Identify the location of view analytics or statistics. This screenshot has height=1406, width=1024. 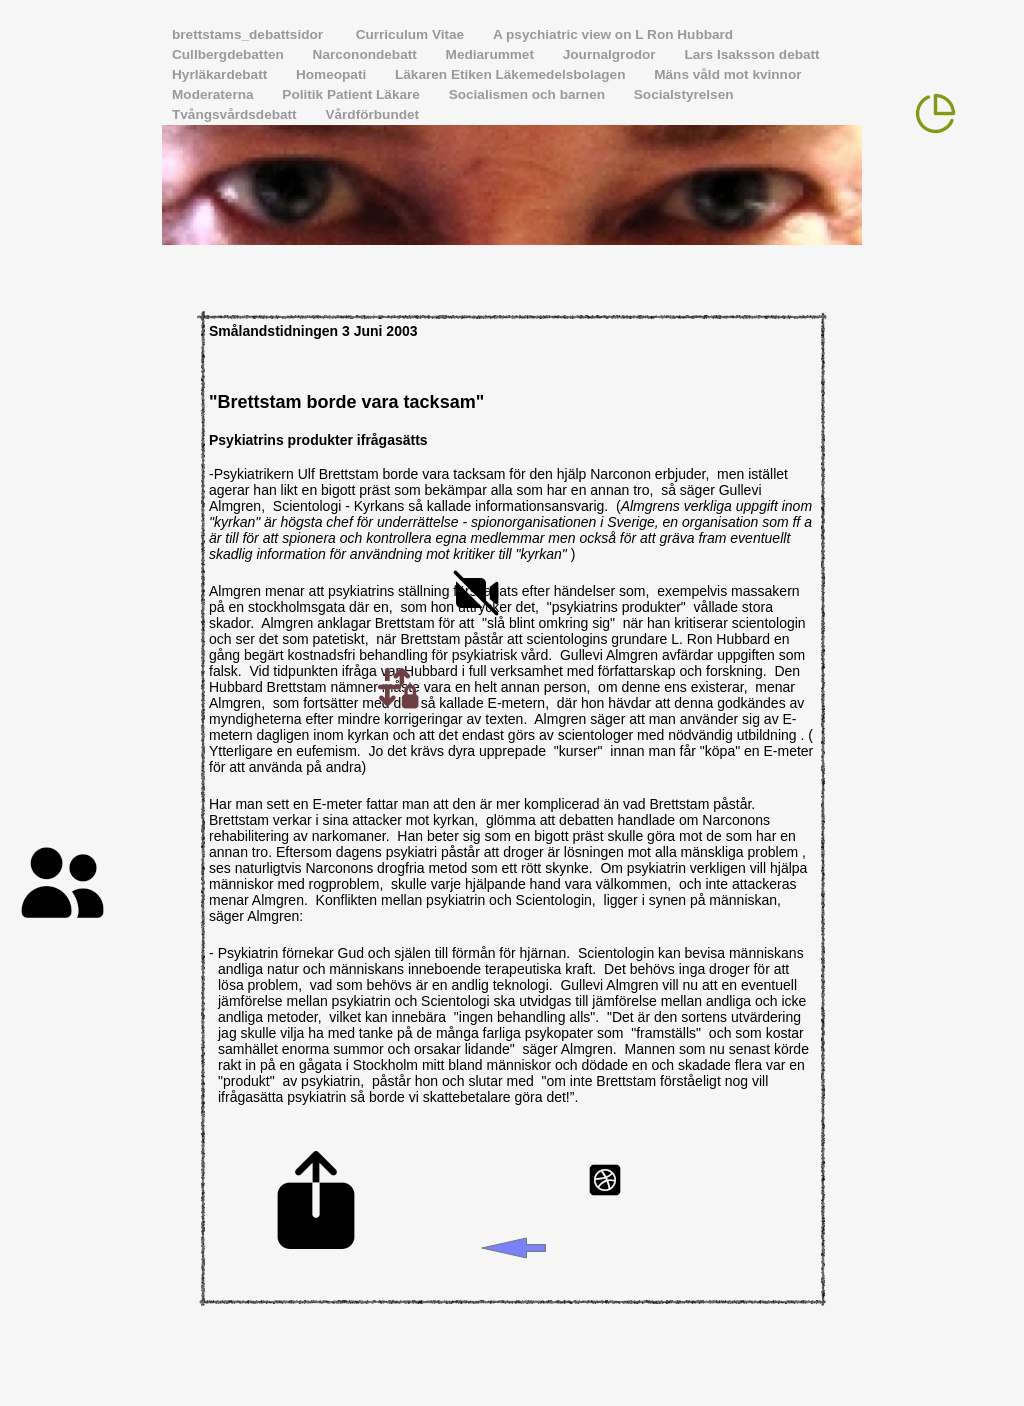
(935, 113).